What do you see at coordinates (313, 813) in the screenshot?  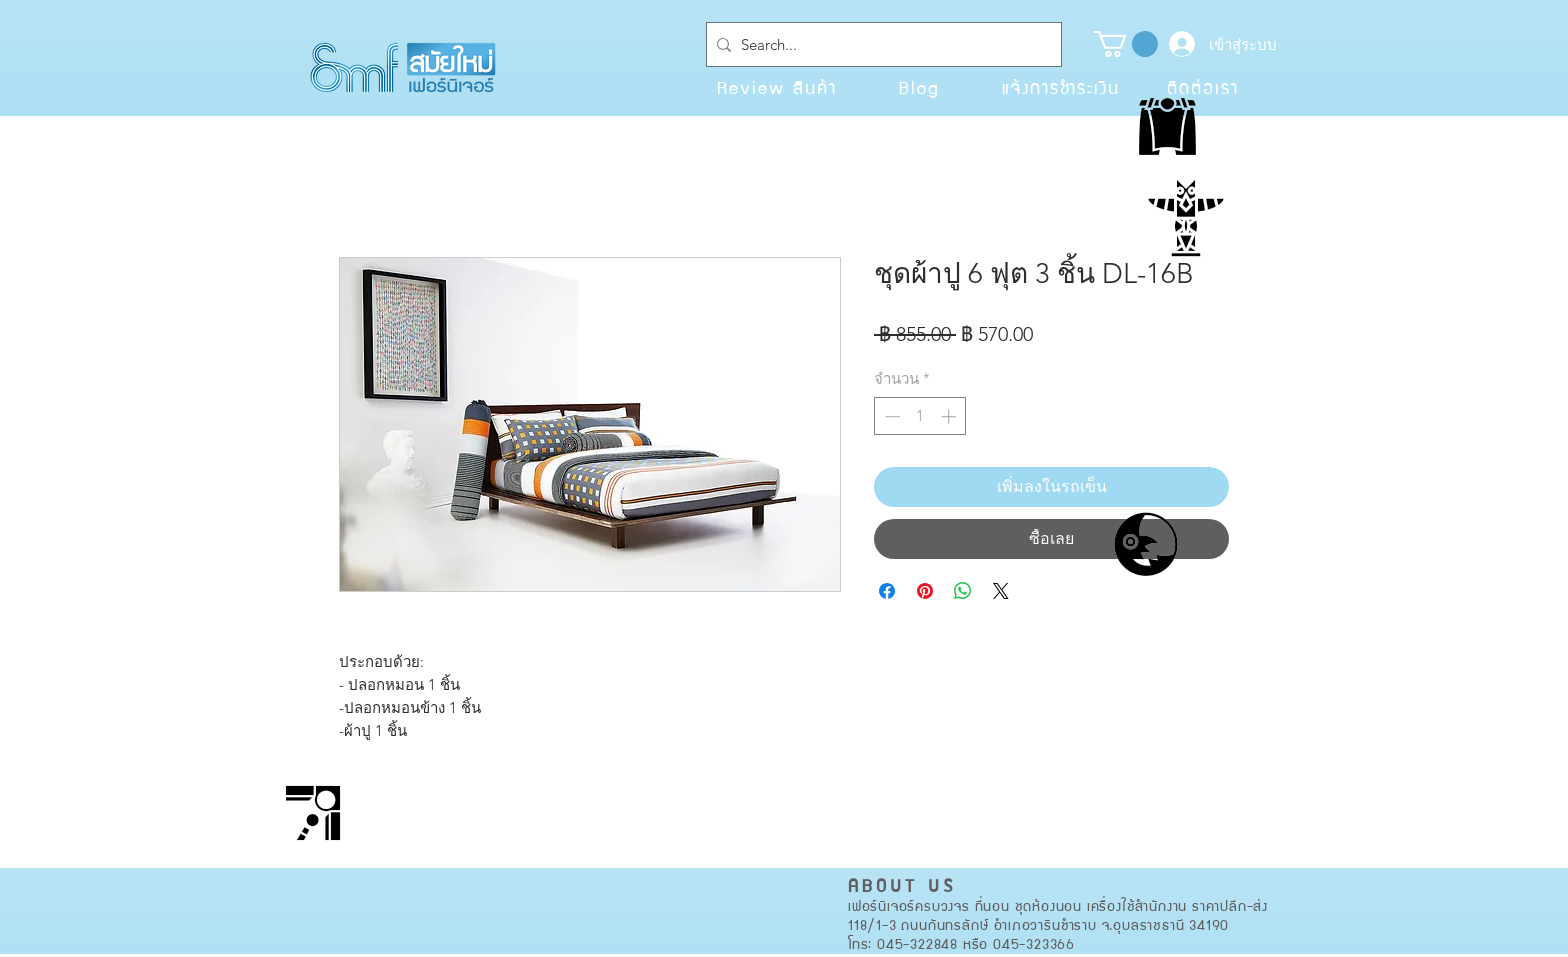 I see `access billiards or pool game` at bounding box center [313, 813].